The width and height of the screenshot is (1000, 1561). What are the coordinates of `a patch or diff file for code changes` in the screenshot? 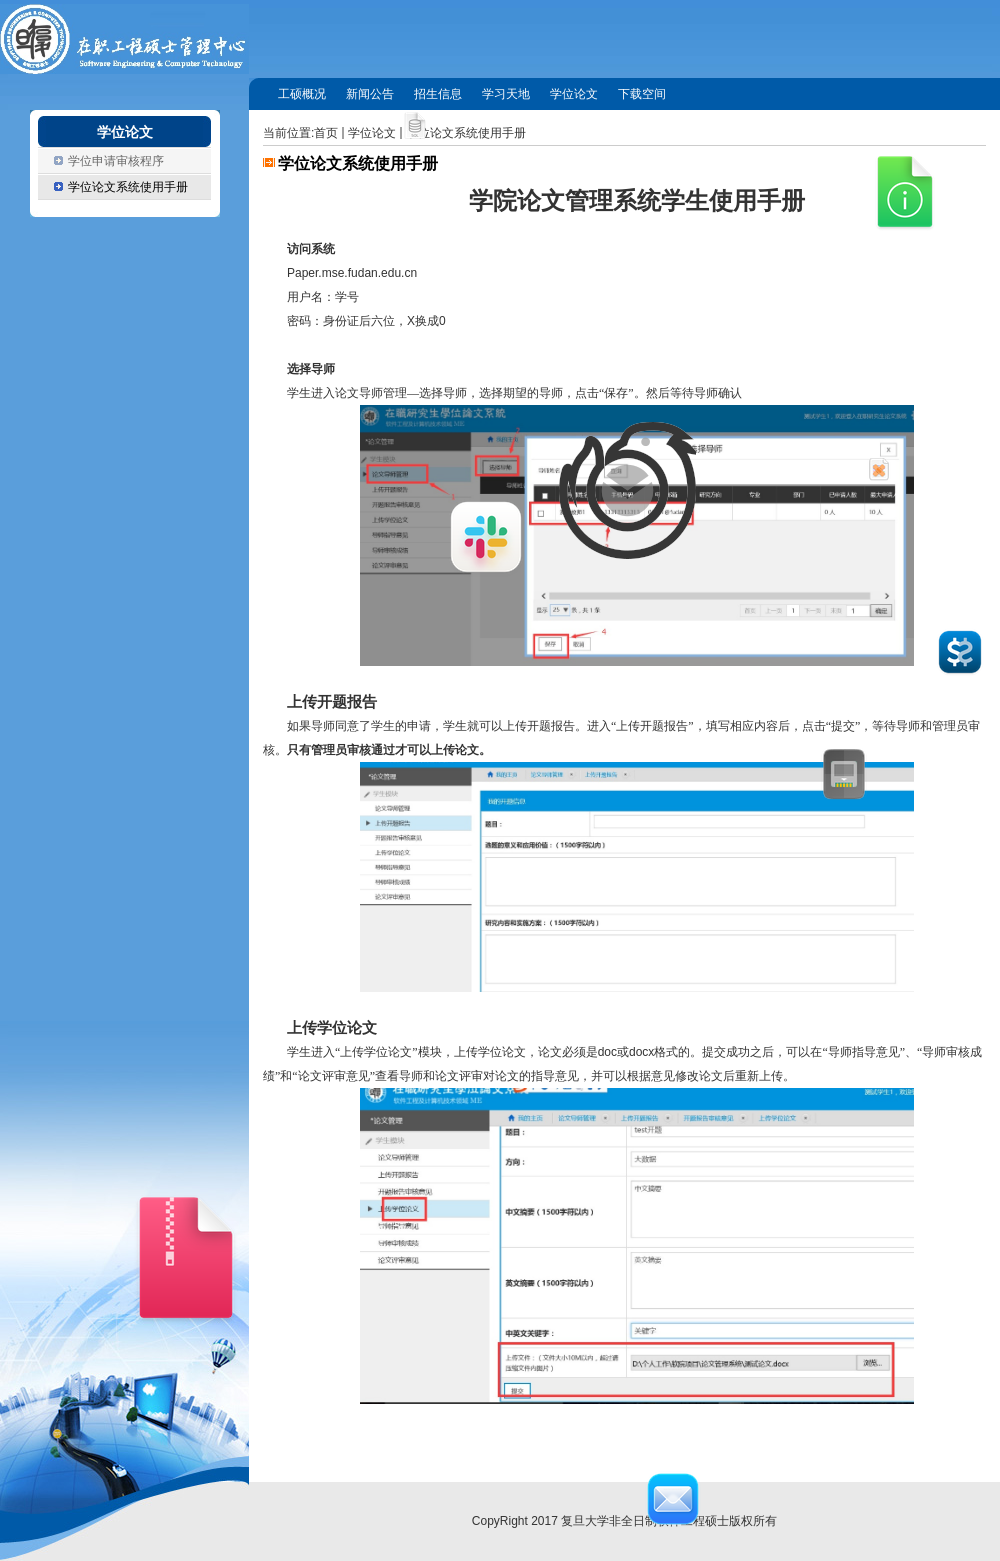 It's located at (879, 469).